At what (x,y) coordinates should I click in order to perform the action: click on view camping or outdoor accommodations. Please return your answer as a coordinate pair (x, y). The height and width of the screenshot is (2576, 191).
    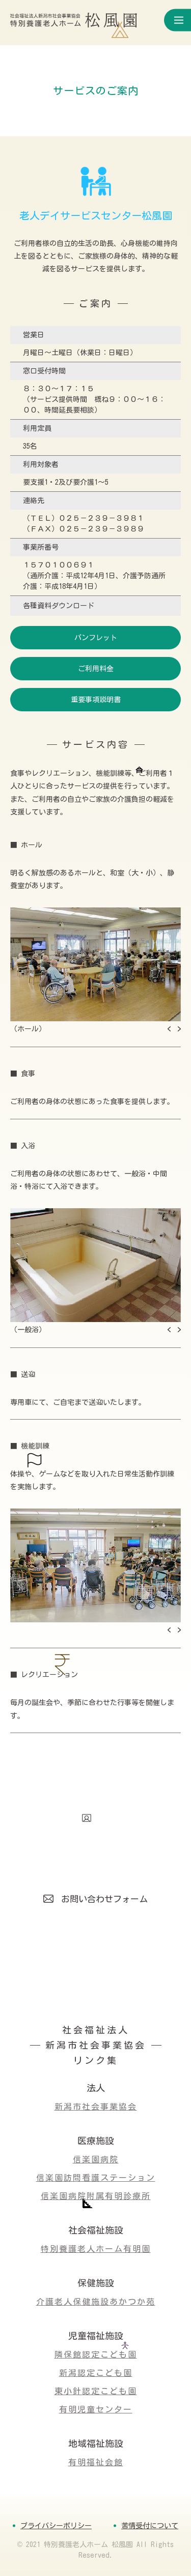
    Looking at the image, I should click on (120, 30).